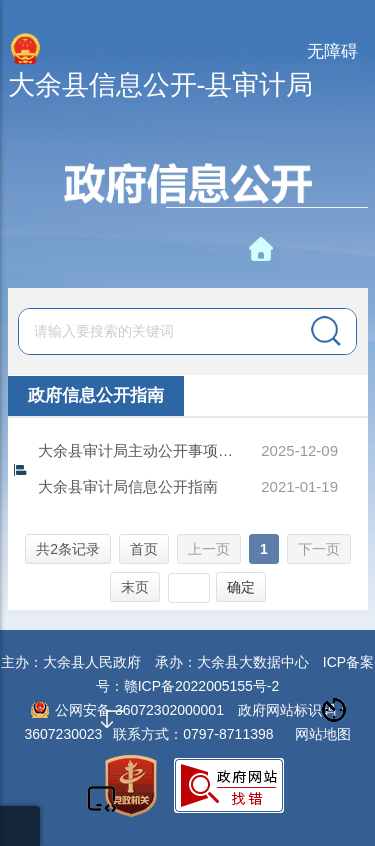 This screenshot has width=375, height=846. Describe the element at coordinates (334, 710) in the screenshot. I see `set or view a countdown timer` at that location.